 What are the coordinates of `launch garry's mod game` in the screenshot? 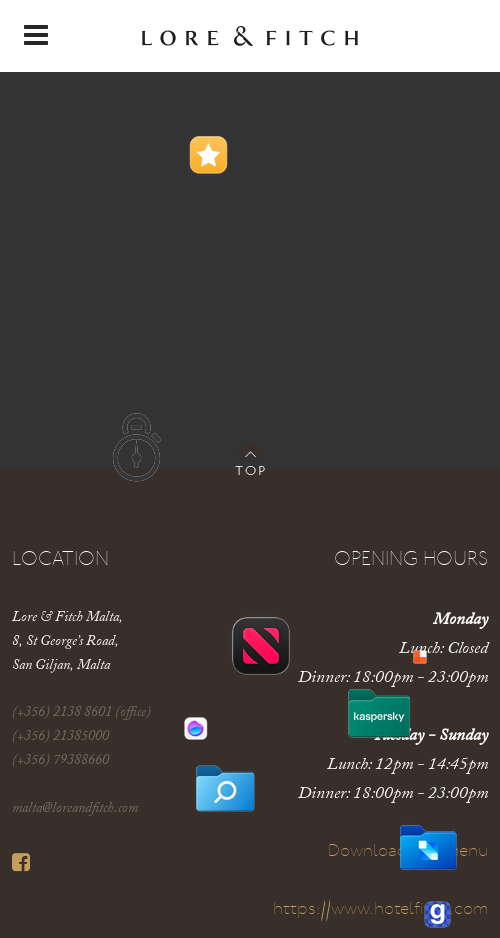 It's located at (437, 914).